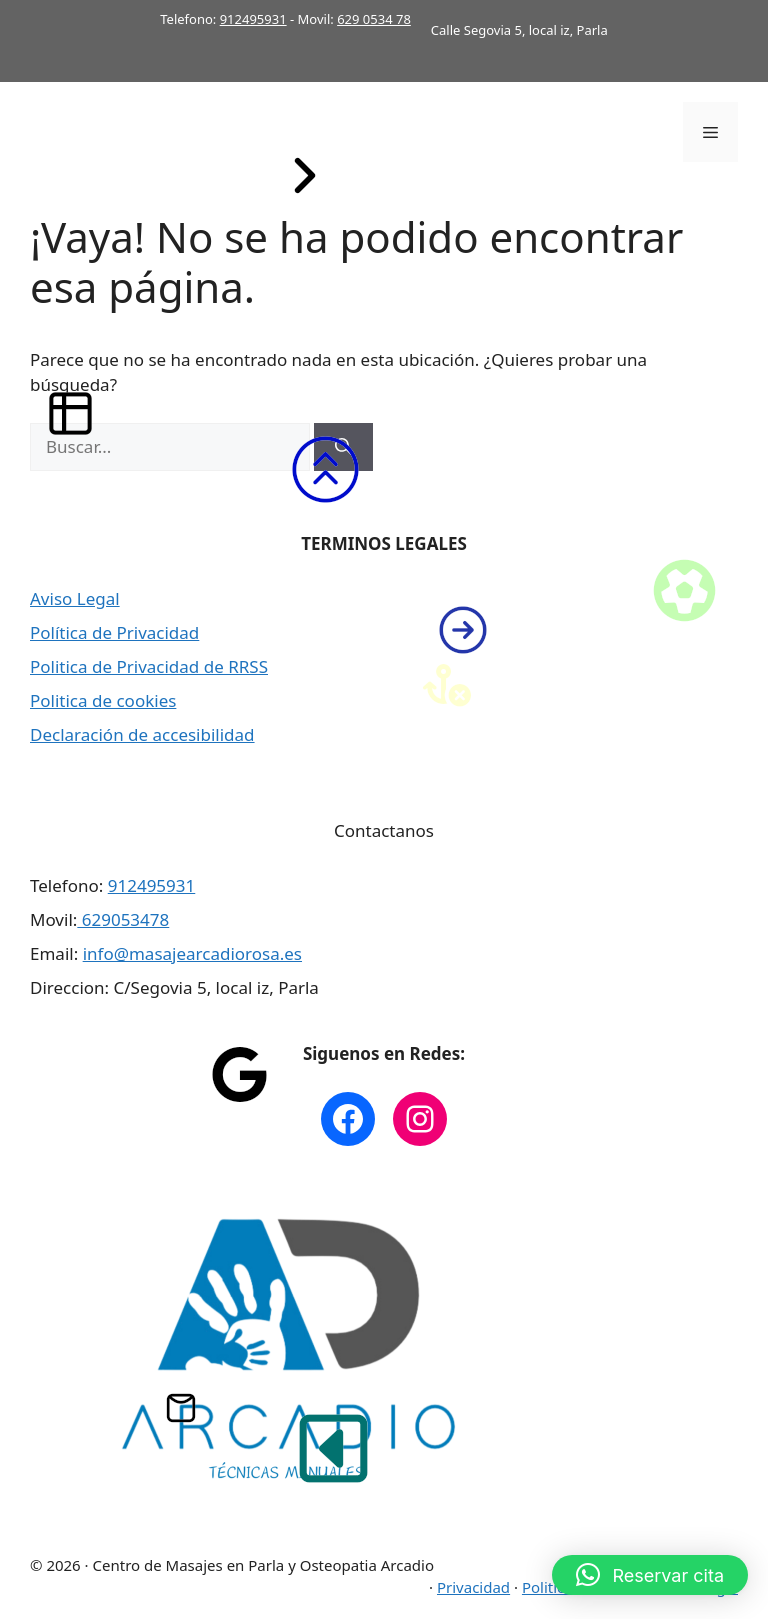  I want to click on remove a saved anchor point or location, so click(446, 684).